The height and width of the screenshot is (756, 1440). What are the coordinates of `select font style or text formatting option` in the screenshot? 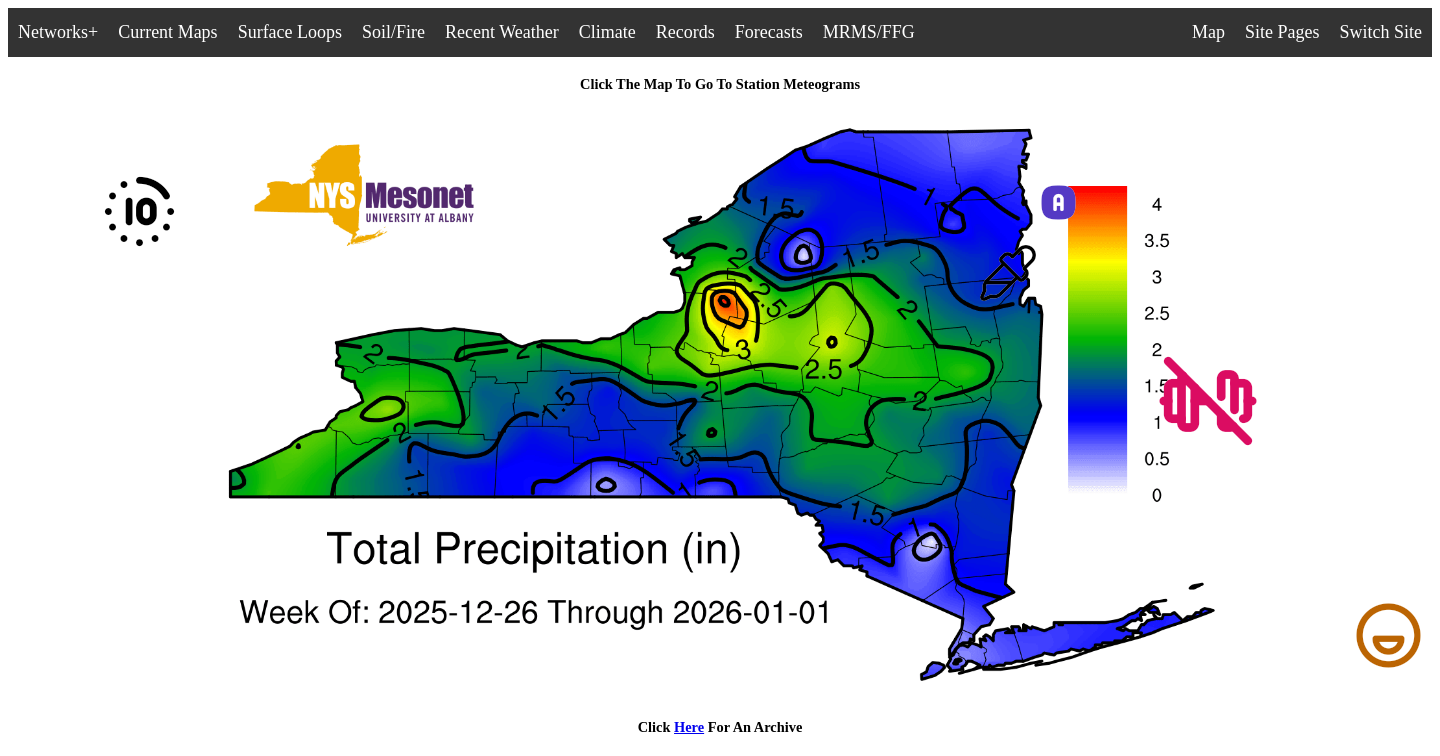 It's located at (1058, 202).